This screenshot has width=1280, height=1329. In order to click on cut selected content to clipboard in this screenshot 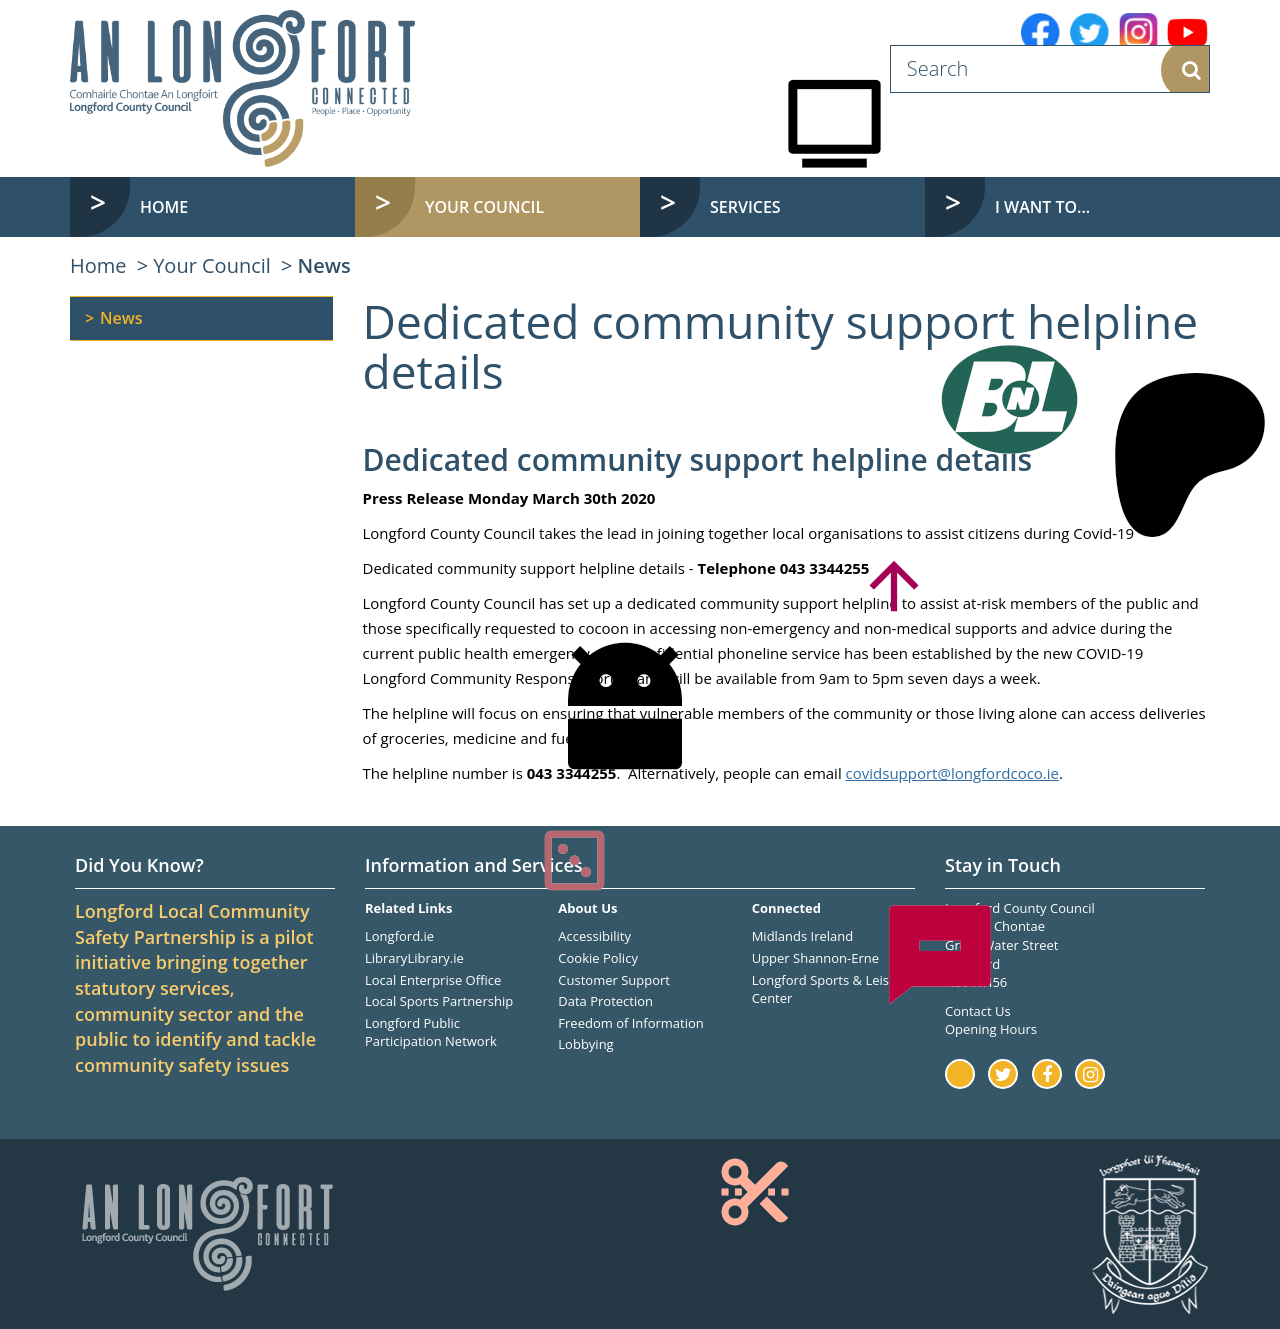, I will do `click(755, 1192)`.